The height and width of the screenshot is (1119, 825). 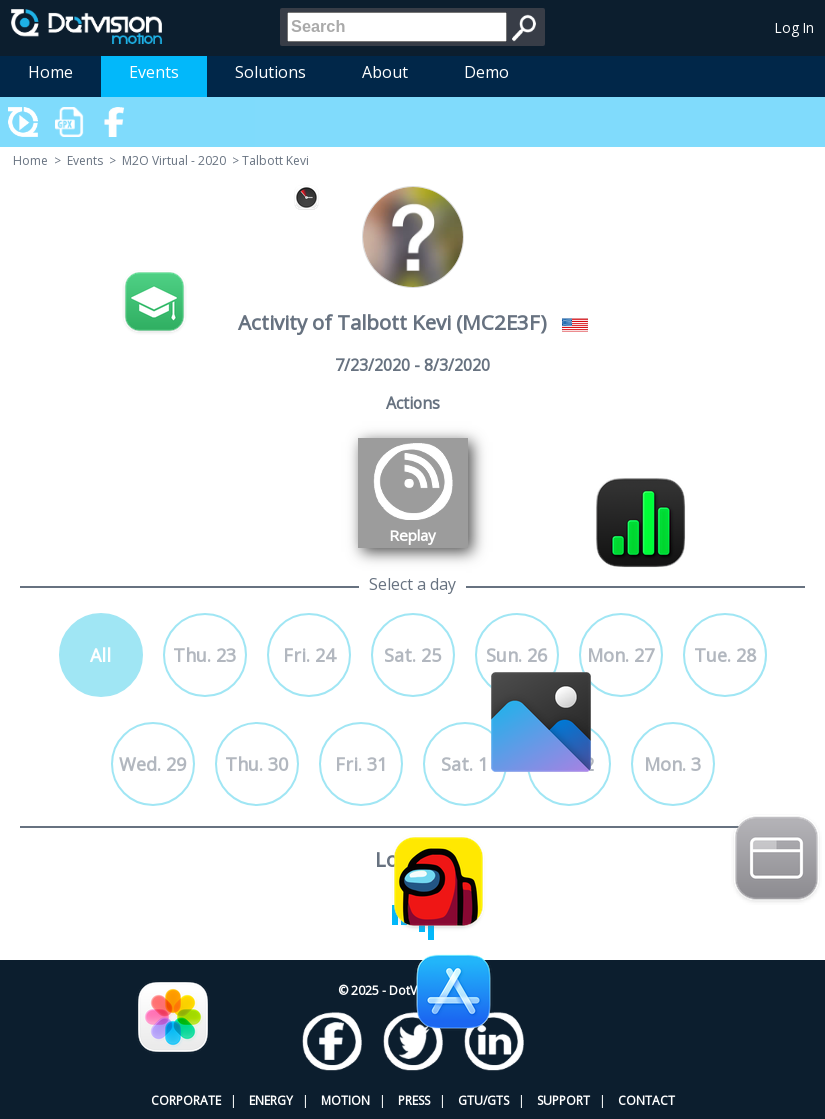 What do you see at coordinates (453, 991) in the screenshot?
I see `open the App Store to browse and download apps` at bounding box center [453, 991].